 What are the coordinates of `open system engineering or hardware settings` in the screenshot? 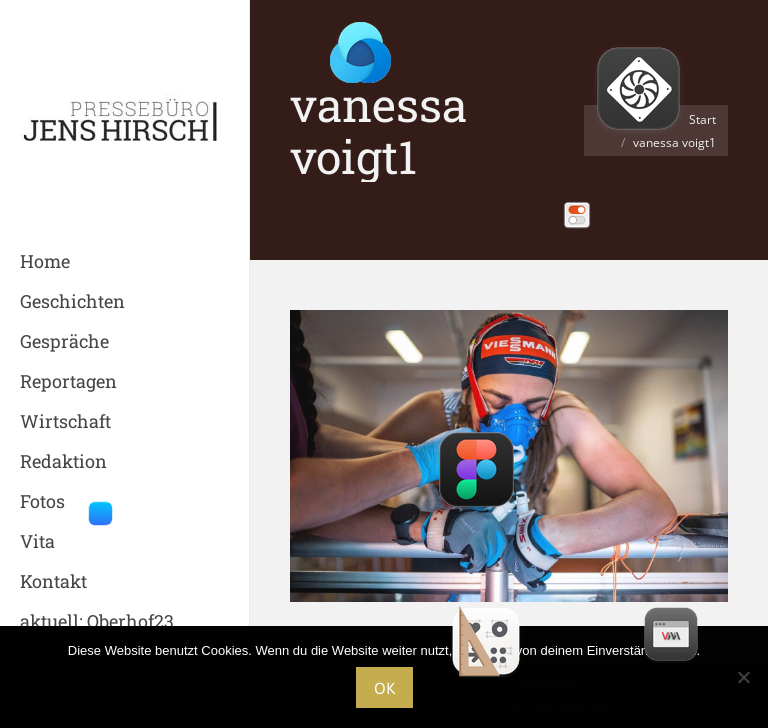 It's located at (638, 88).